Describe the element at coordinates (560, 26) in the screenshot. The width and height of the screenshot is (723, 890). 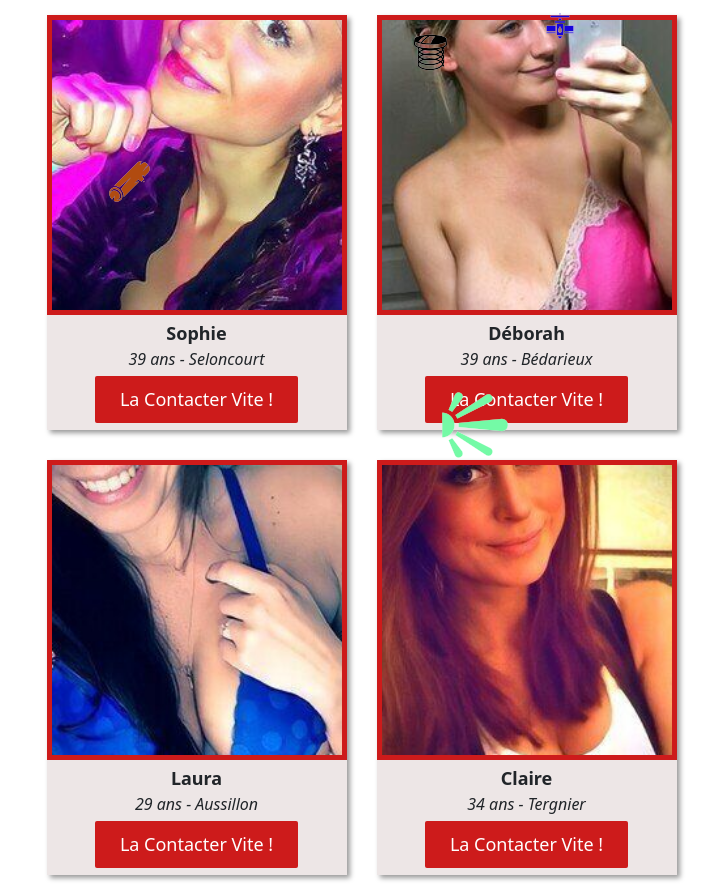
I see `adjust water or gas flow settings` at that location.